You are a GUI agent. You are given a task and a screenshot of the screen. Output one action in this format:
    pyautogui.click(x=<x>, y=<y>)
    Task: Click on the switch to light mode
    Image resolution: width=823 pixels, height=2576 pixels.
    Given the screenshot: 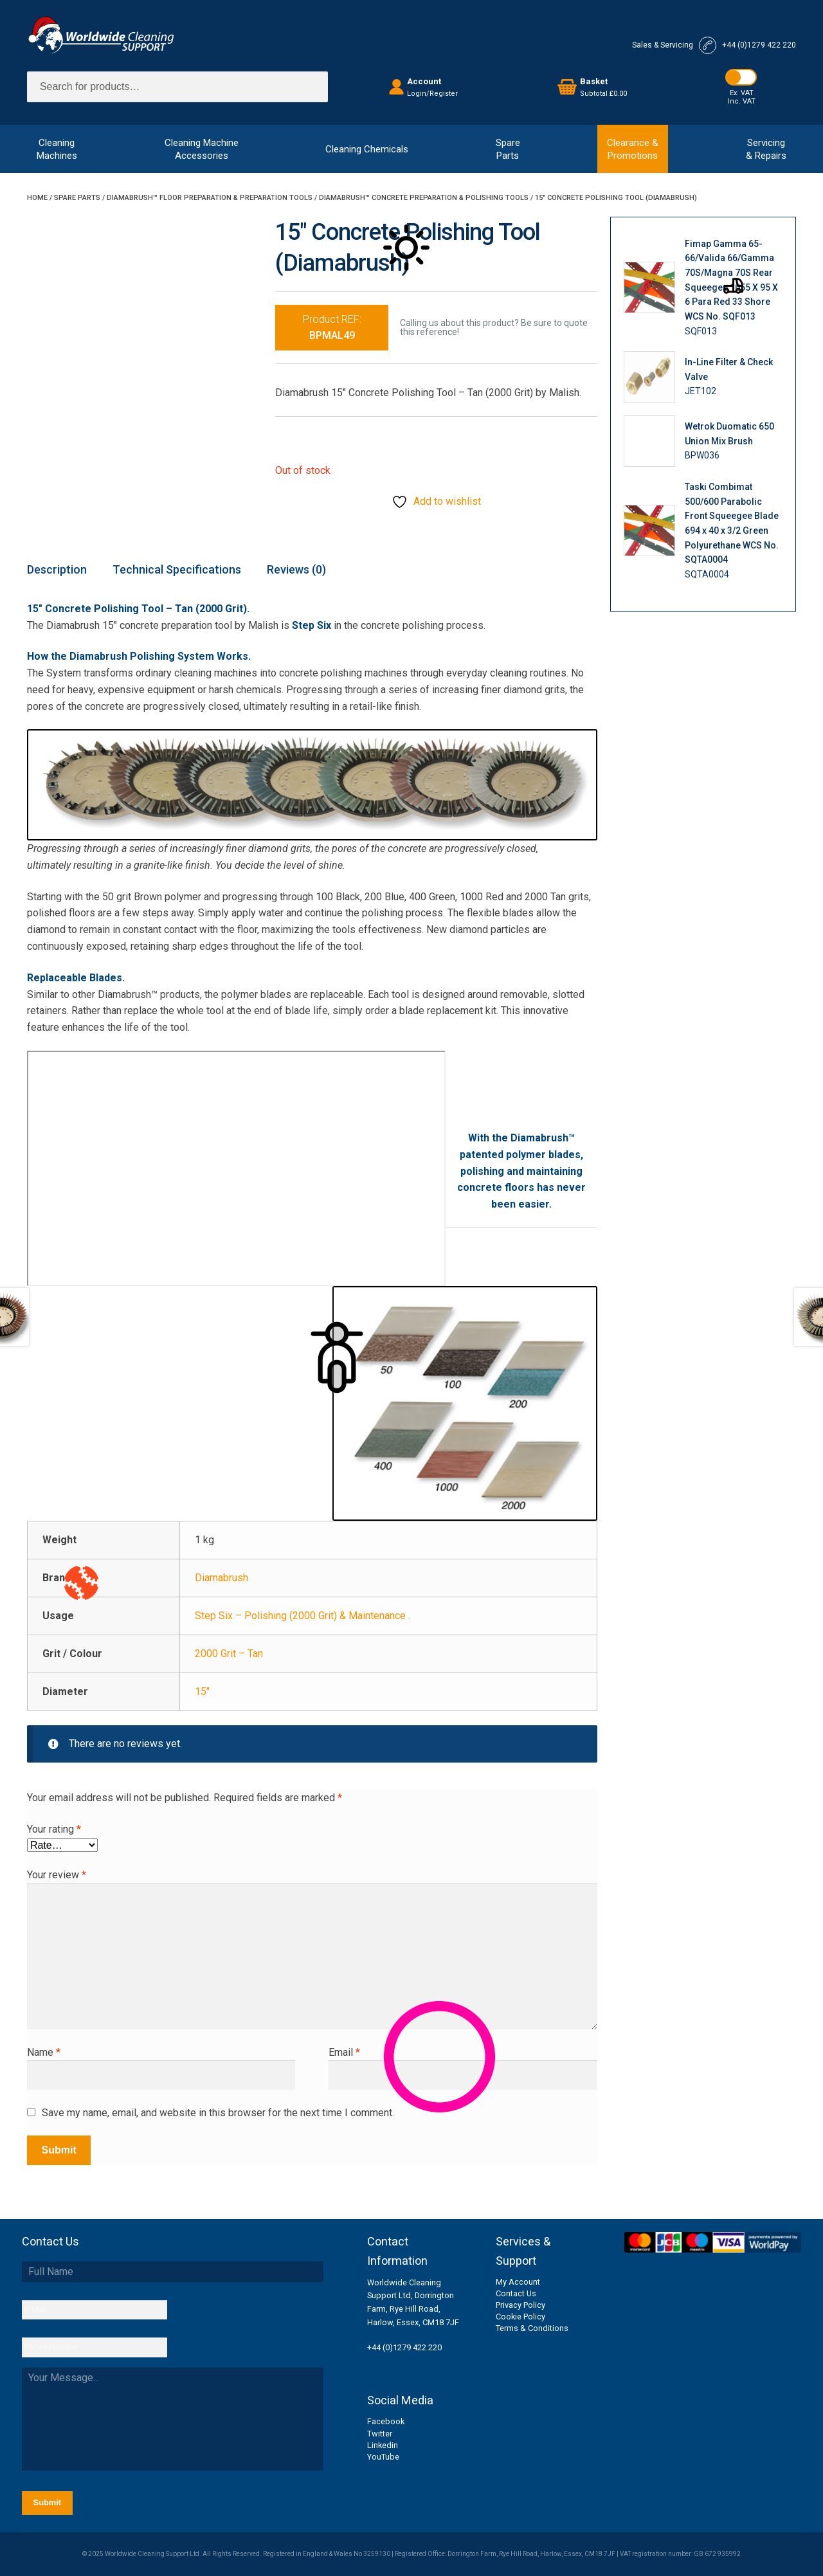 What is the action you would take?
    pyautogui.click(x=406, y=248)
    